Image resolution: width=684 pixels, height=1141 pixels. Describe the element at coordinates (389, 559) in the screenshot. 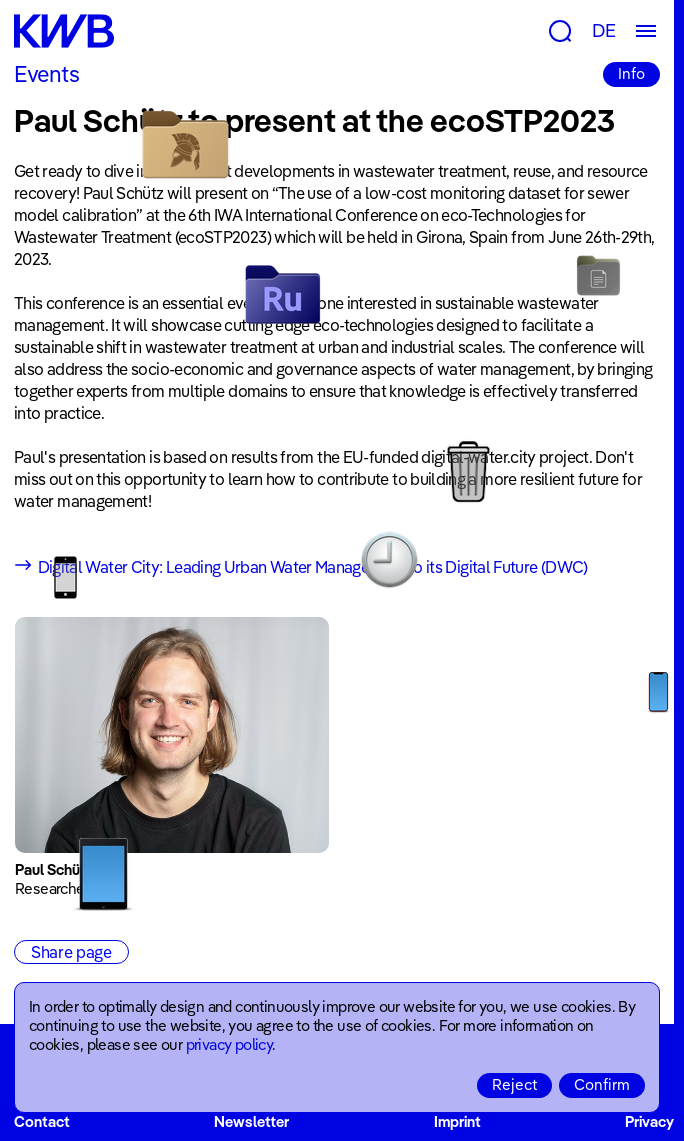

I see `view all recently accessed files` at that location.